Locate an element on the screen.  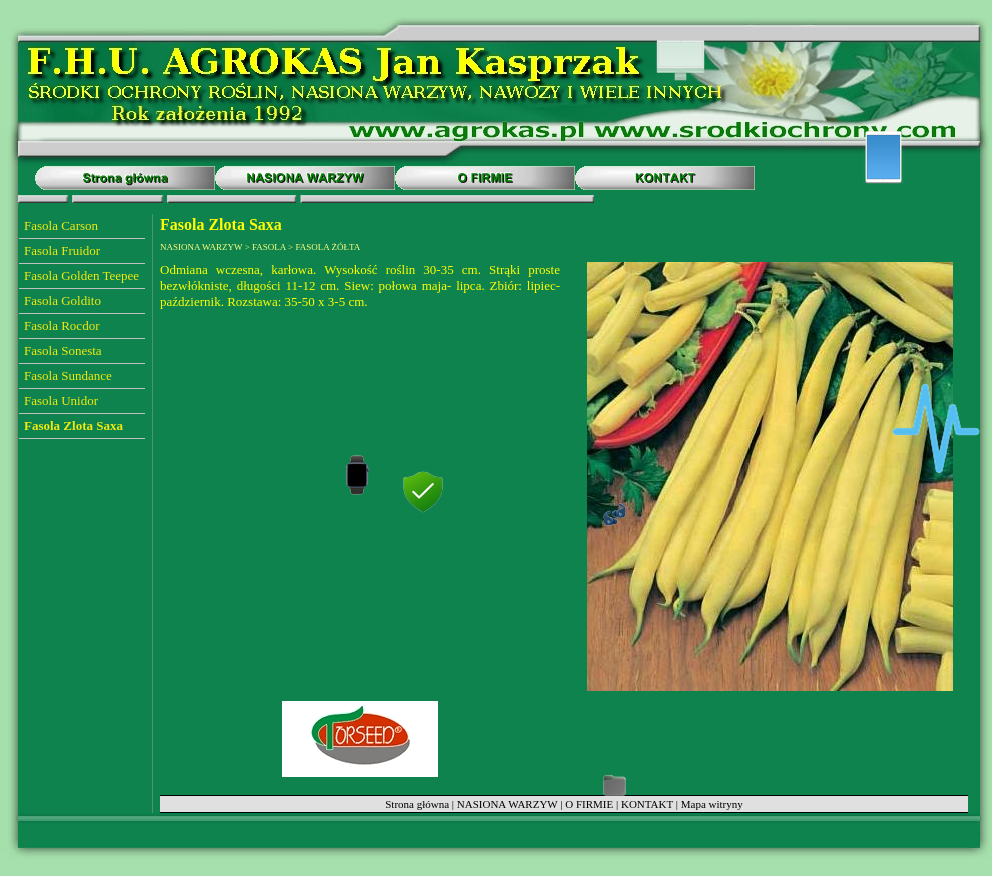
view system activity or performance trace is located at coordinates (936, 426).